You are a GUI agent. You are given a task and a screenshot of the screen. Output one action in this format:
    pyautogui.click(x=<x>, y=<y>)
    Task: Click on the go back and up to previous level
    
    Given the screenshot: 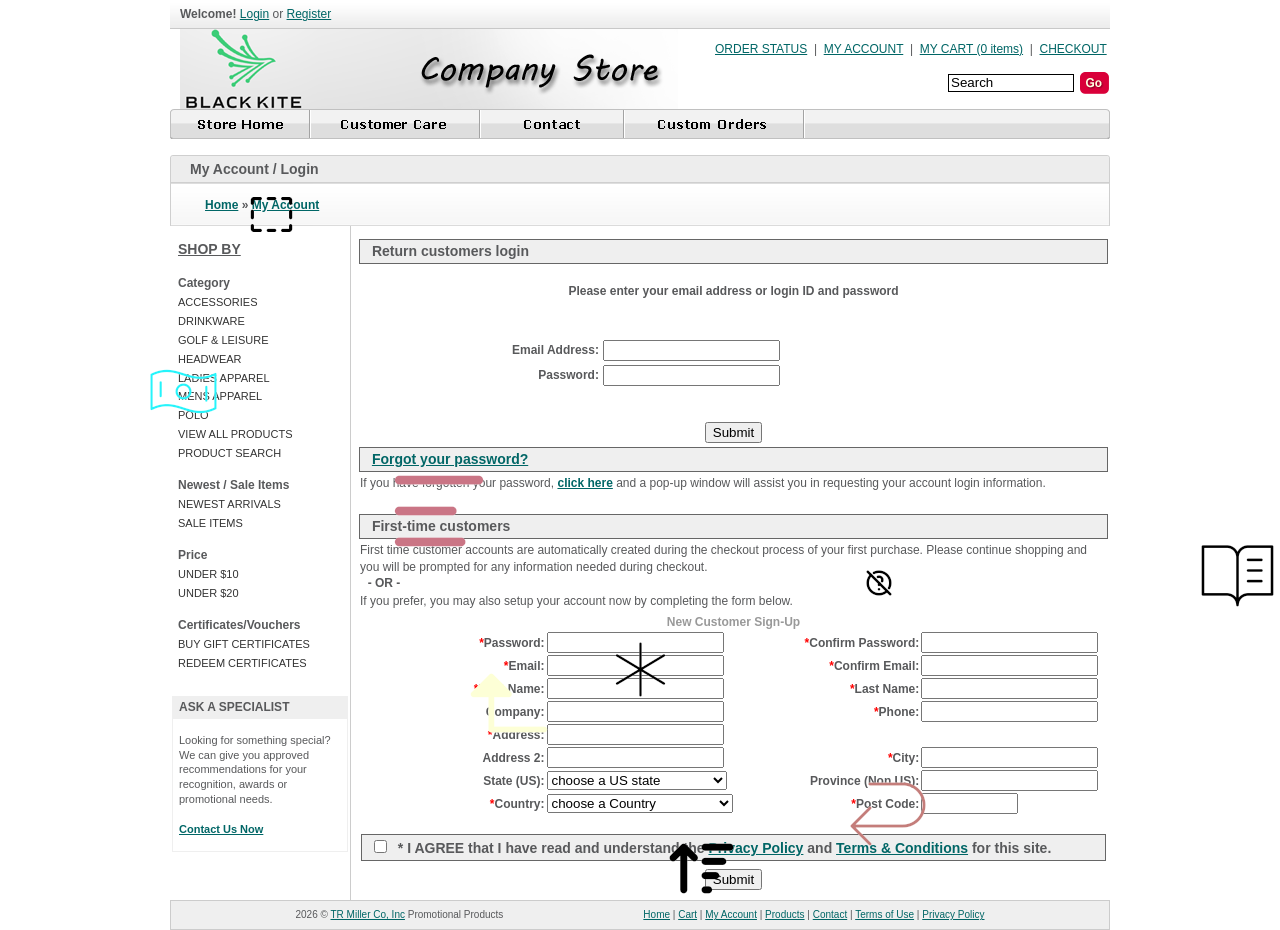 What is the action you would take?
    pyautogui.click(x=506, y=706)
    